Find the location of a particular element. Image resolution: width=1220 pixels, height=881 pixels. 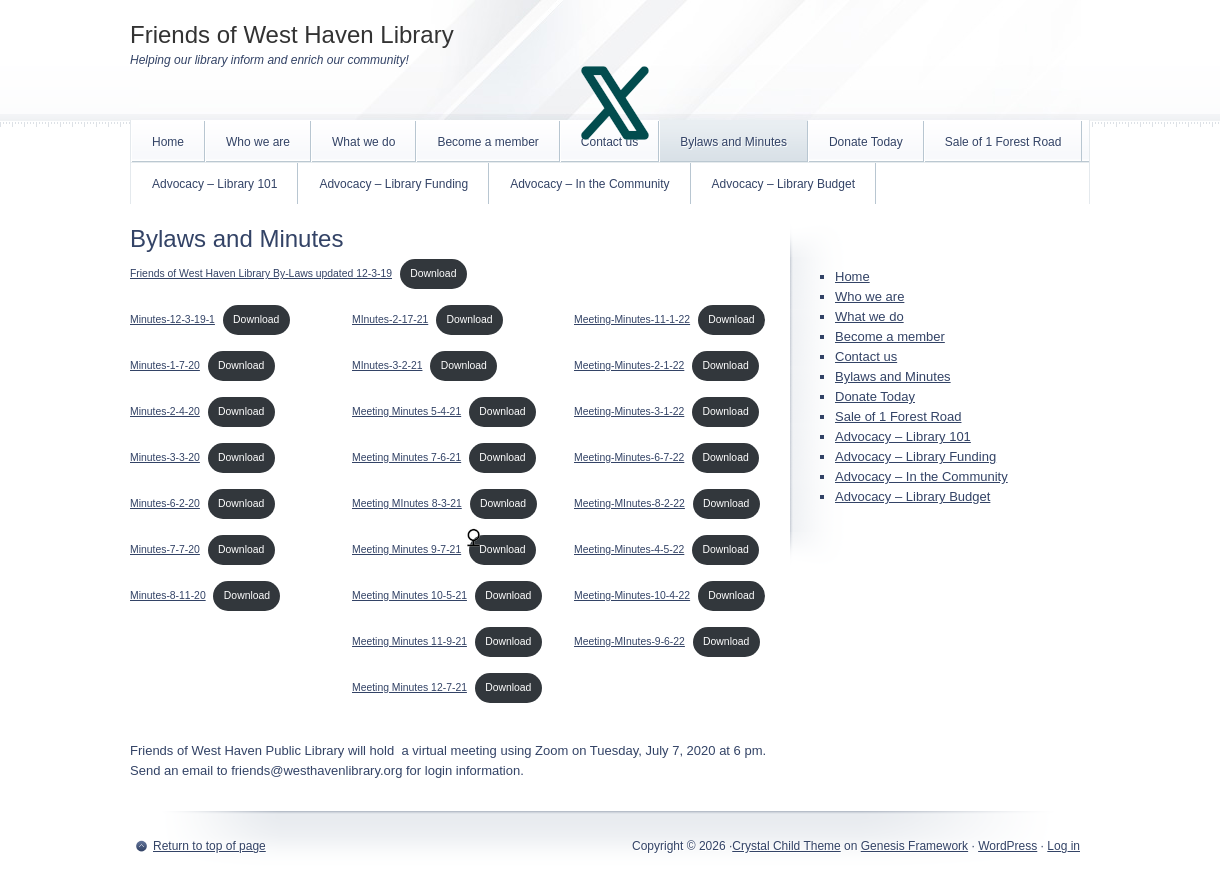

share to X (formerly Twitter) is located at coordinates (615, 103).